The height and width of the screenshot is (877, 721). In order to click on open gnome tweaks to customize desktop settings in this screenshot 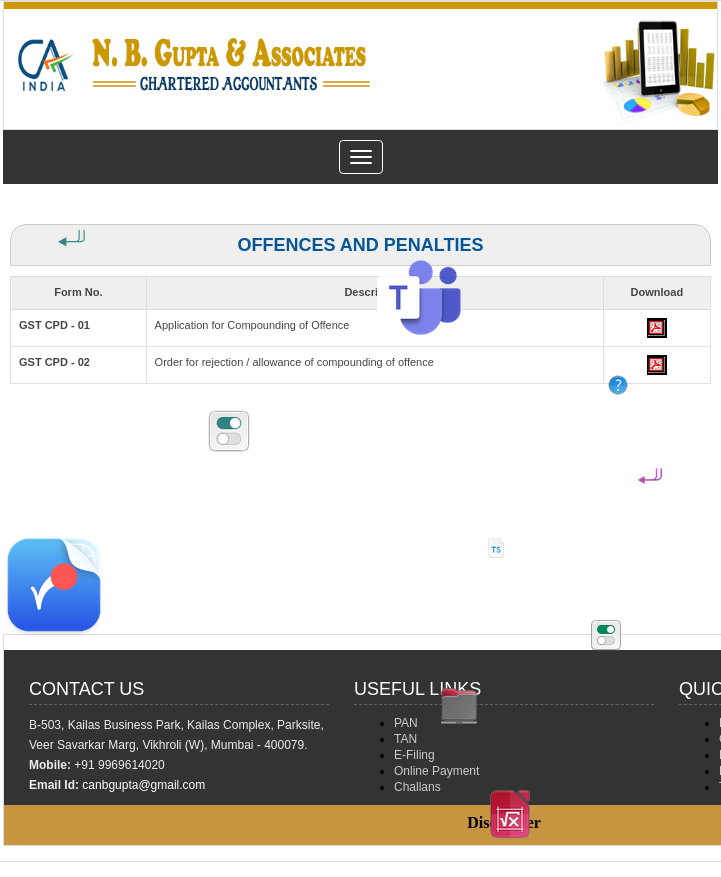, I will do `click(606, 635)`.